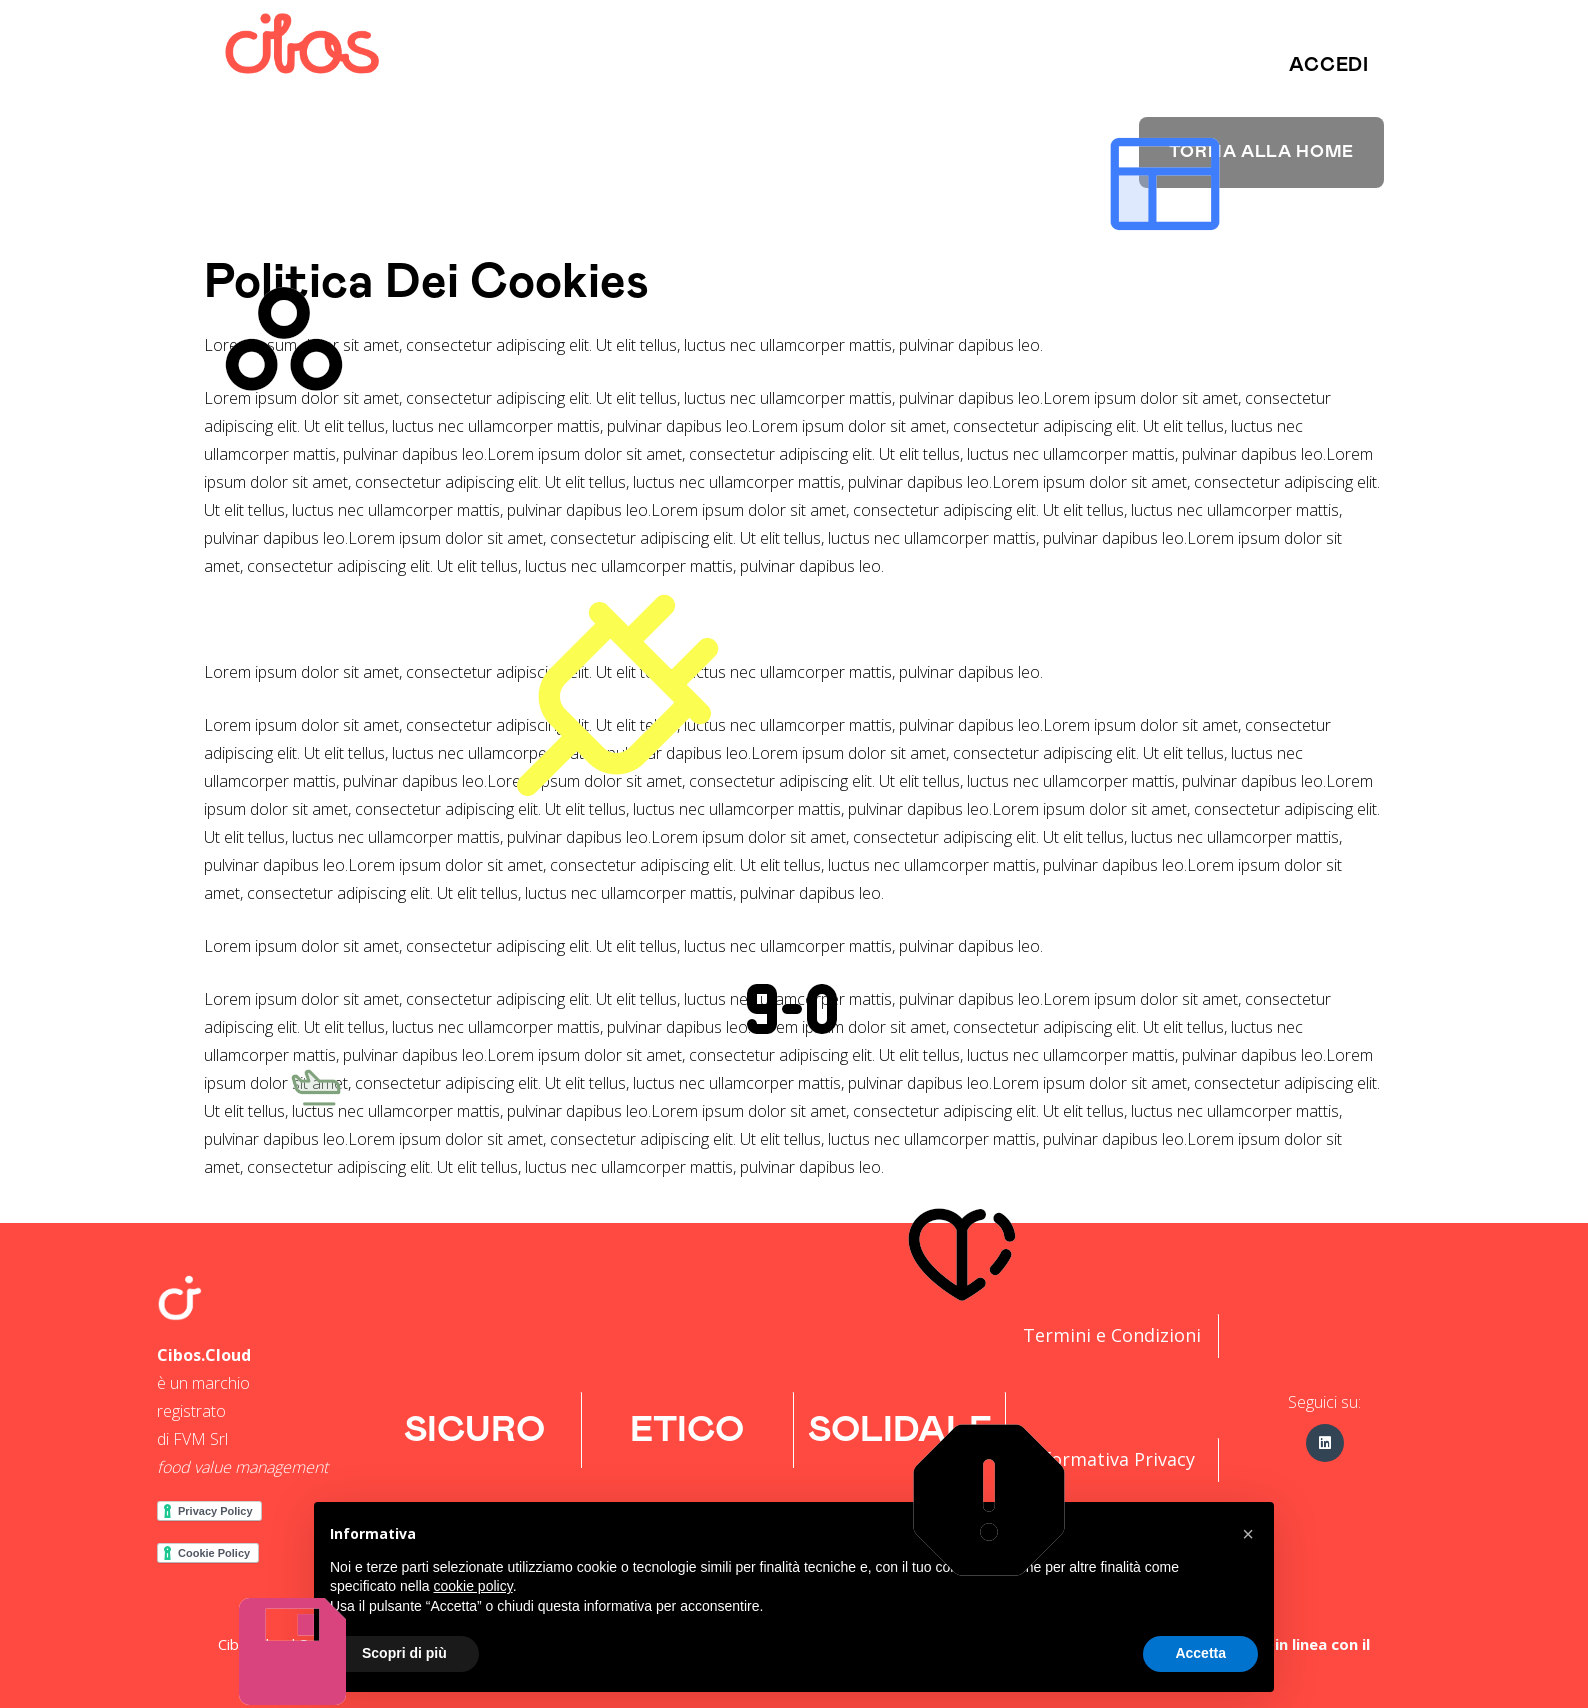 This screenshot has height=1708, width=1588. Describe the element at coordinates (962, 1251) in the screenshot. I see `indicates partial like or favorite status` at that location.